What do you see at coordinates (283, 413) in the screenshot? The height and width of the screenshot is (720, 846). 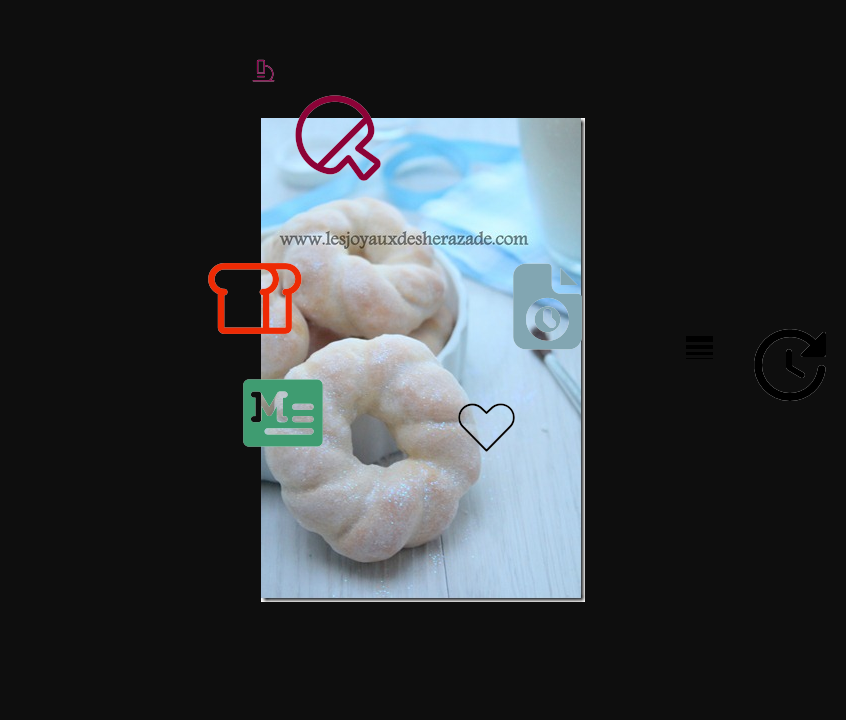 I see `open article on Medium` at bounding box center [283, 413].